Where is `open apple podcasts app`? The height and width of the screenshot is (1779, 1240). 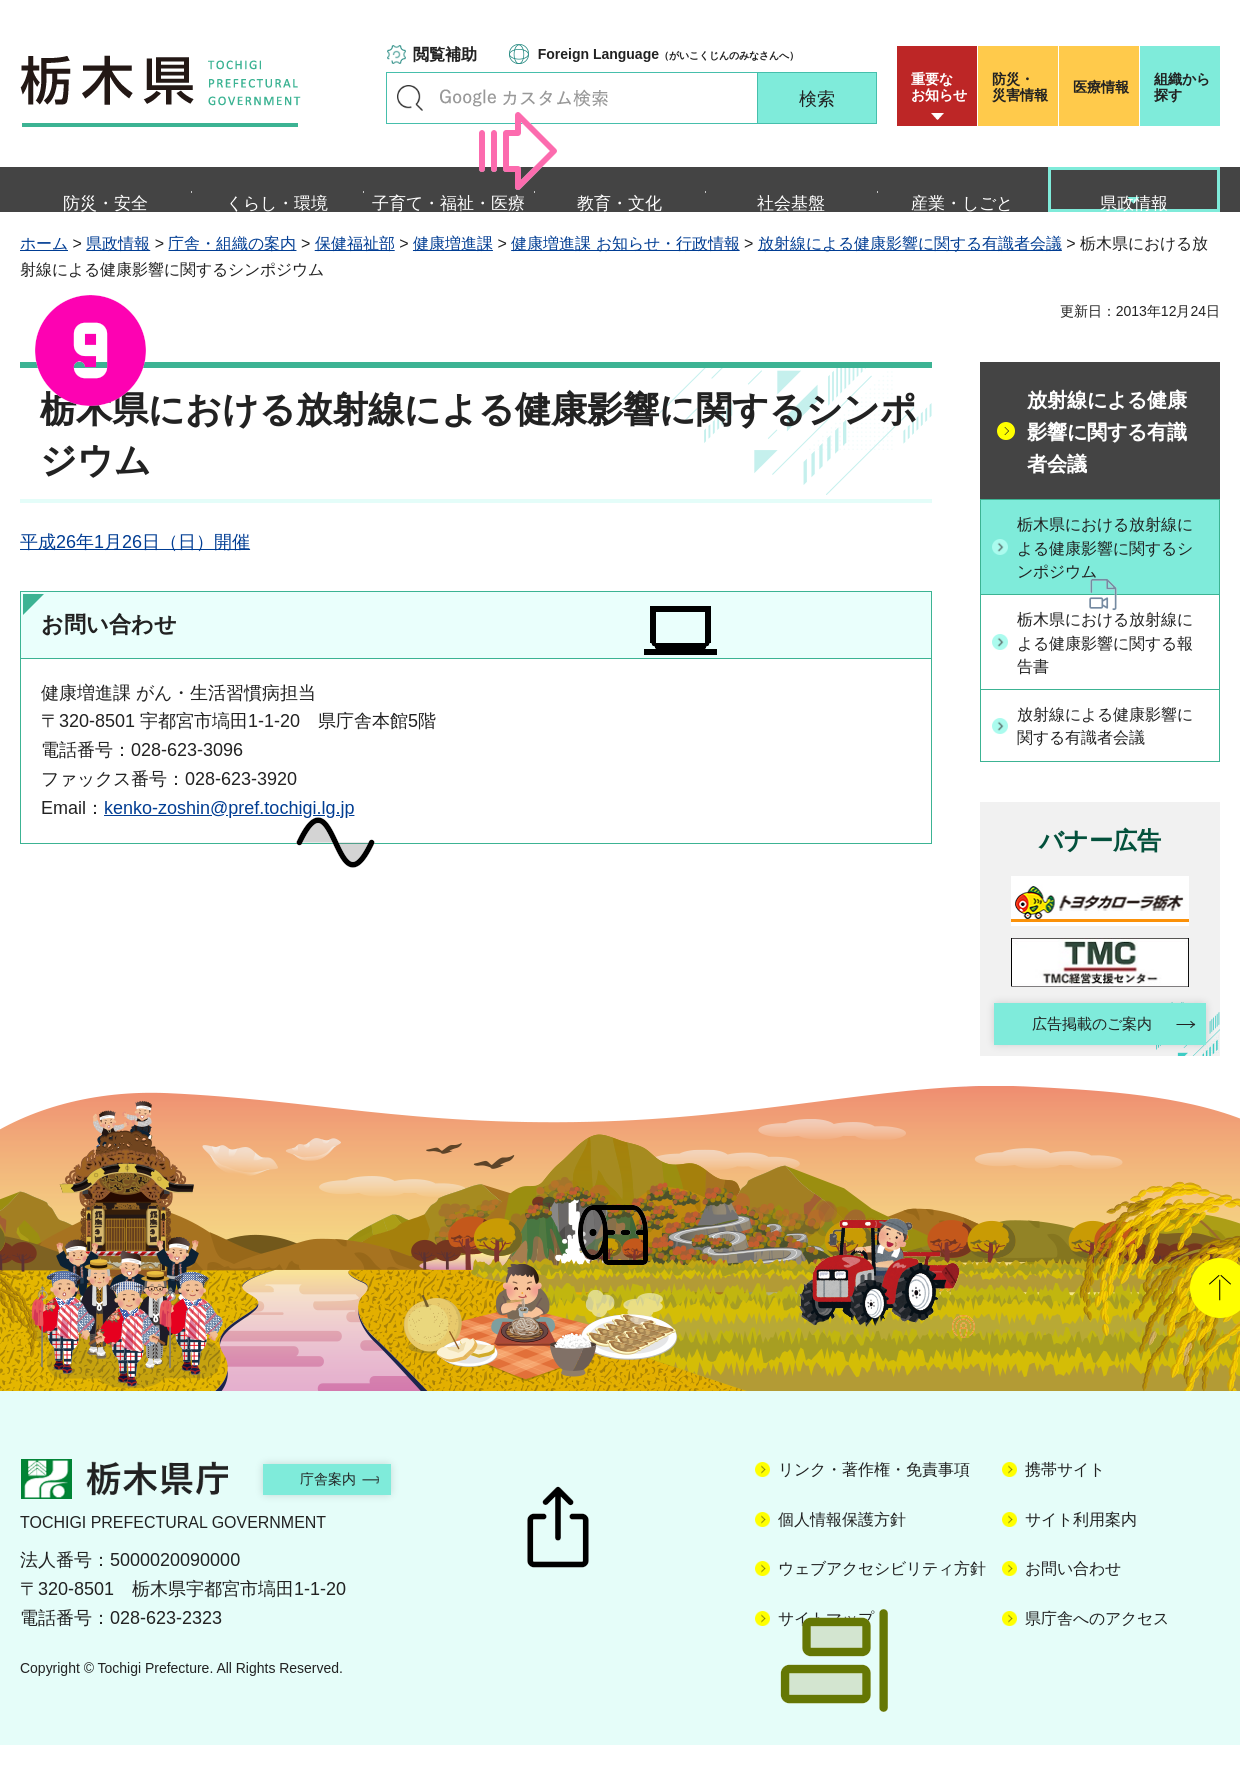
open apple podcasts app is located at coordinates (963, 1326).